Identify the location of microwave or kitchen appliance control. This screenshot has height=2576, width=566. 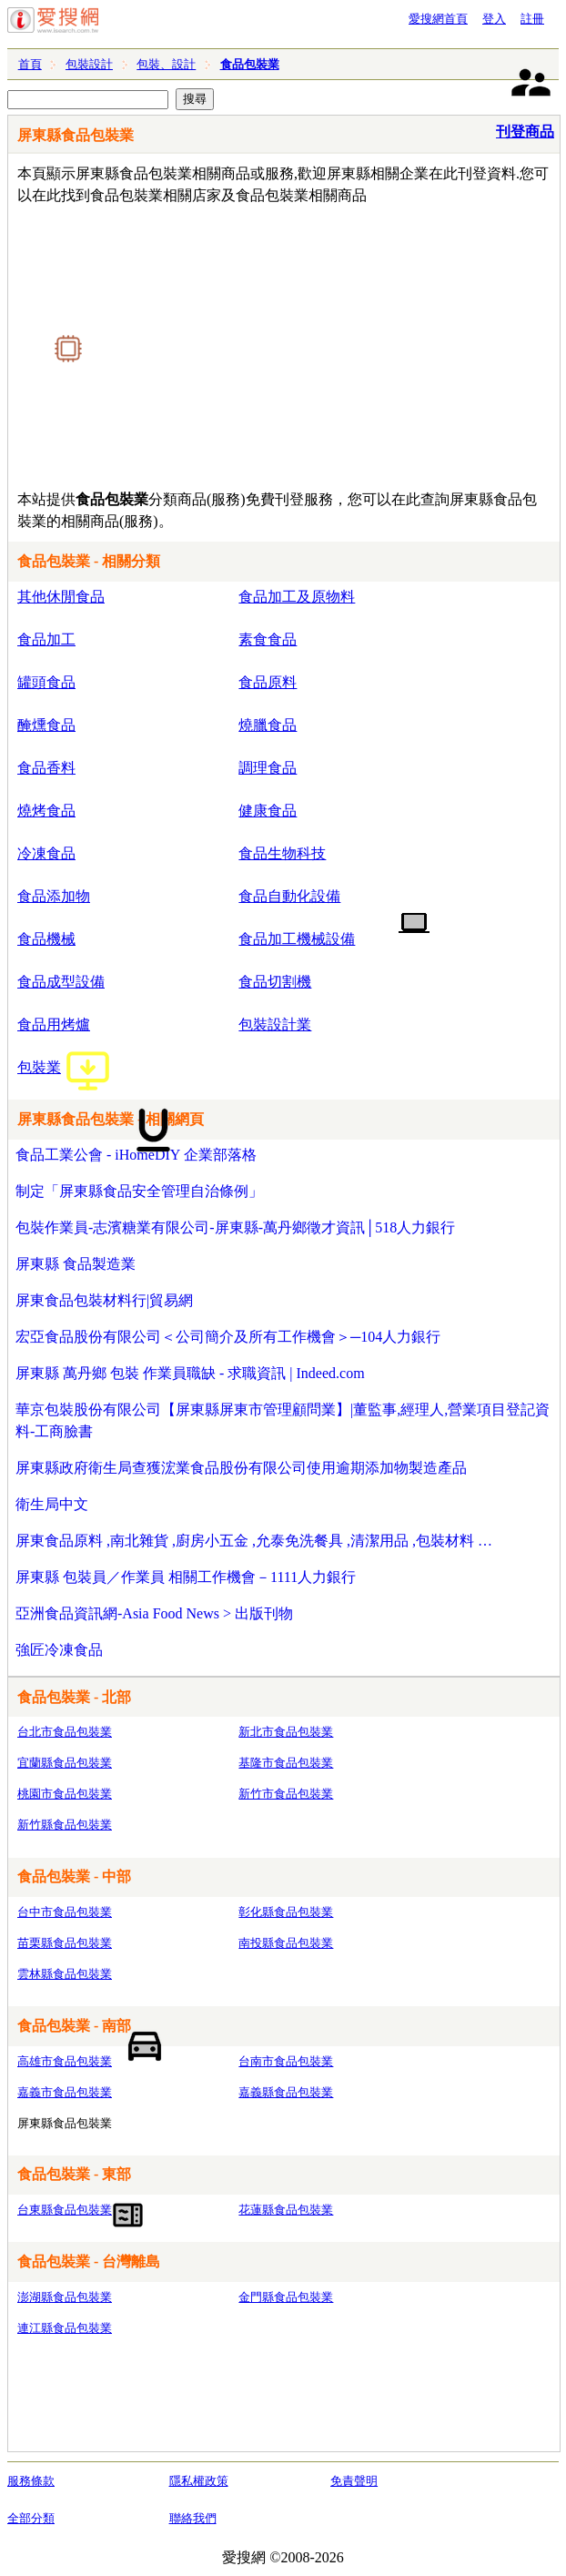
(127, 2215).